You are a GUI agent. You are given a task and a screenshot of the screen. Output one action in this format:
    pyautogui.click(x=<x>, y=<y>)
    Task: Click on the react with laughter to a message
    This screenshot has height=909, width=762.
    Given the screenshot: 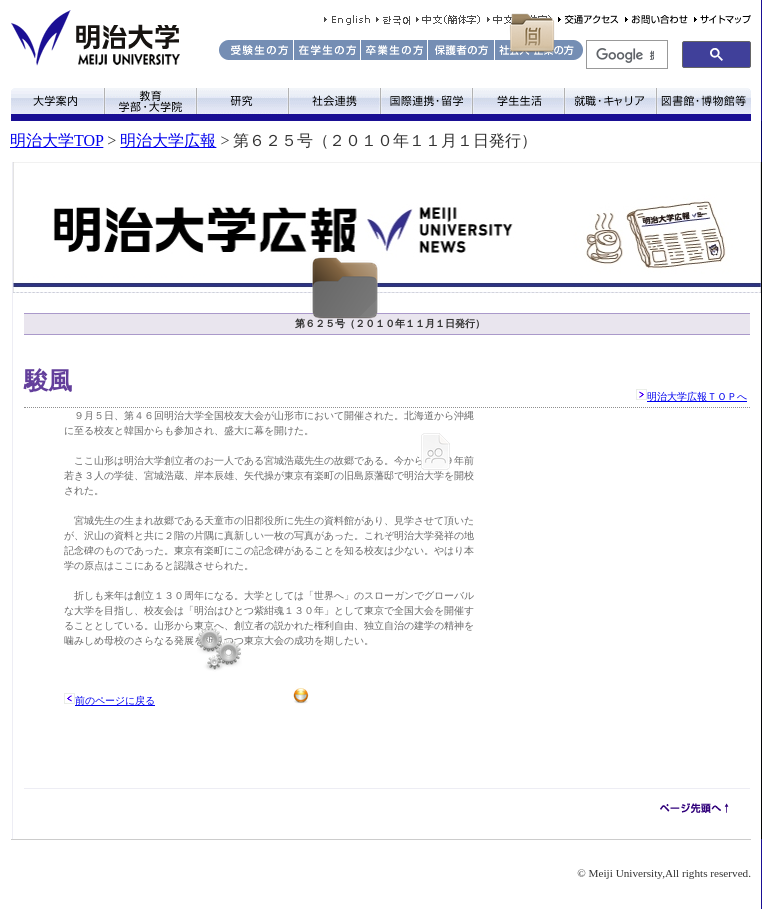 What is the action you would take?
    pyautogui.click(x=301, y=696)
    